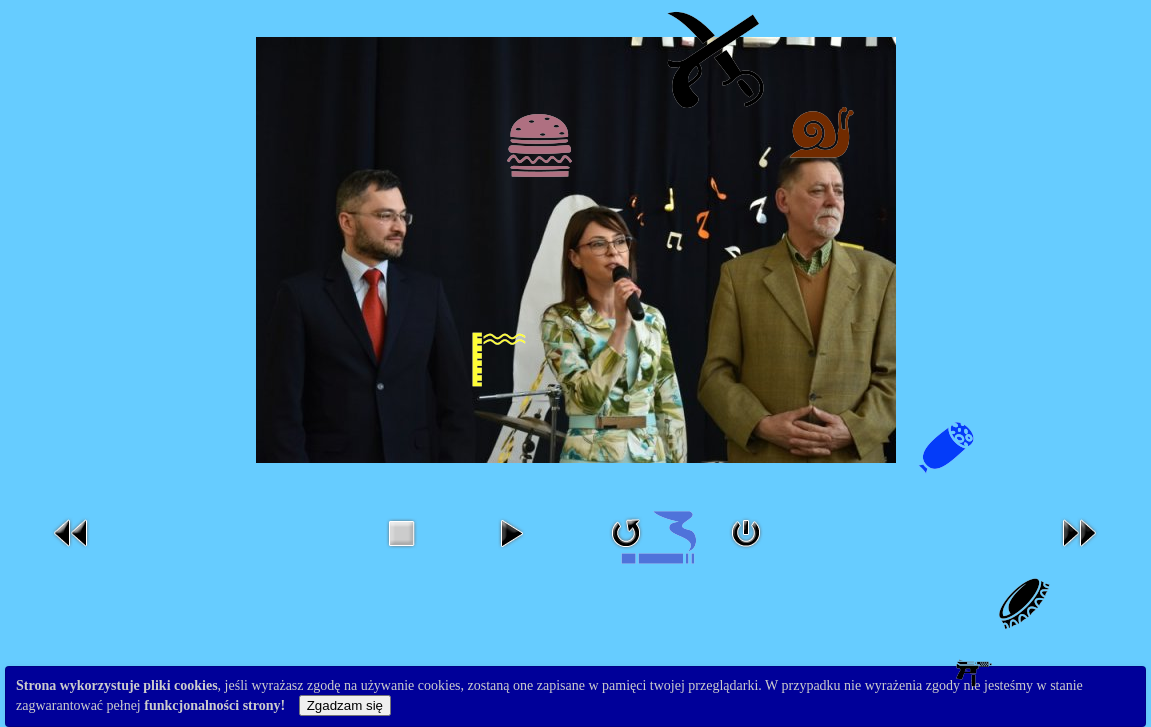 The width and height of the screenshot is (1151, 727). I want to click on indicates a designated smoking area, so click(658, 547).